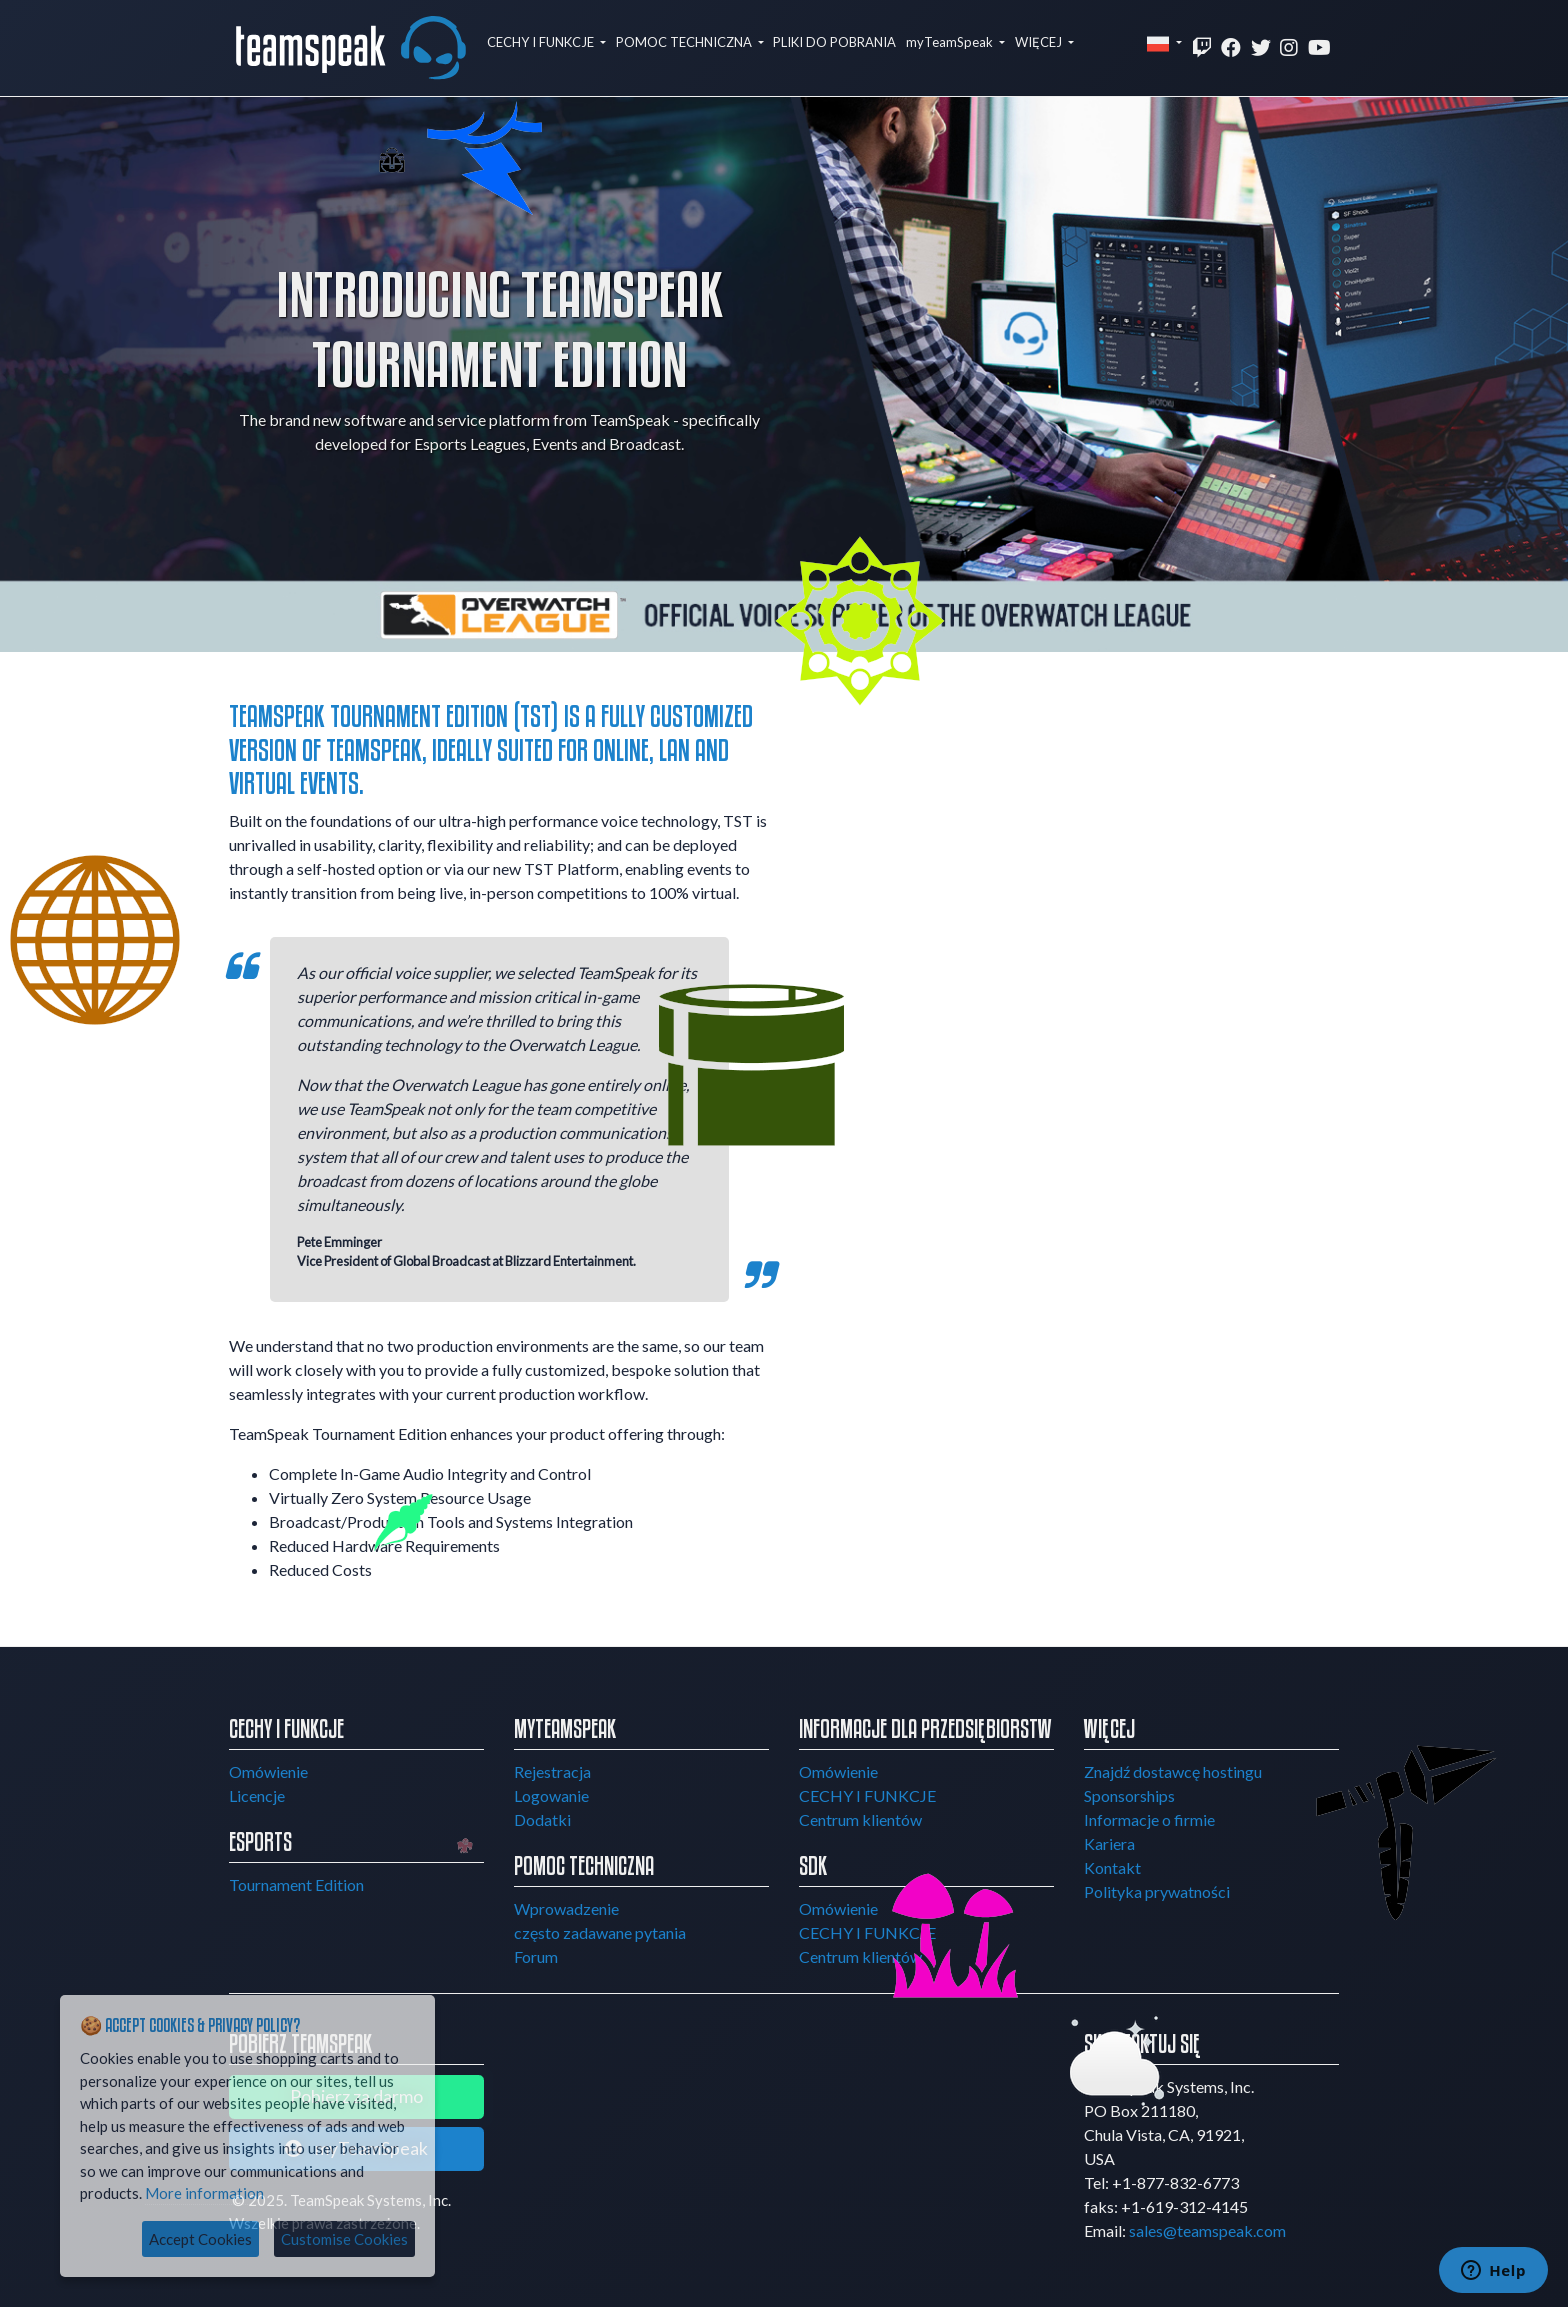 The height and width of the screenshot is (2307, 1568). What do you see at coordinates (954, 1931) in the screenshot?
I see `forage for mushrooms in the wild` at bounding box center [954, 1931].